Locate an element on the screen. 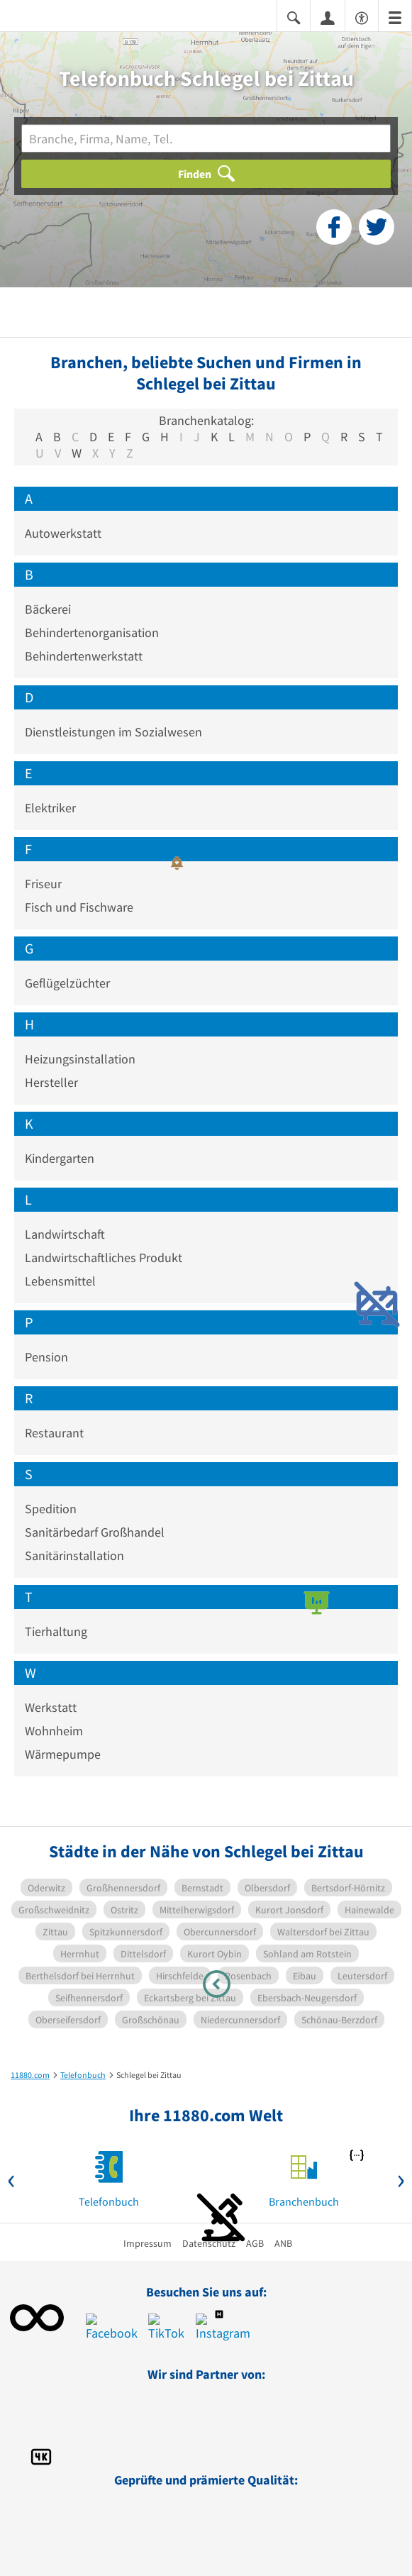 The image size is (412, 2576). view presentation analytics is located at coordinates (316, 1603).